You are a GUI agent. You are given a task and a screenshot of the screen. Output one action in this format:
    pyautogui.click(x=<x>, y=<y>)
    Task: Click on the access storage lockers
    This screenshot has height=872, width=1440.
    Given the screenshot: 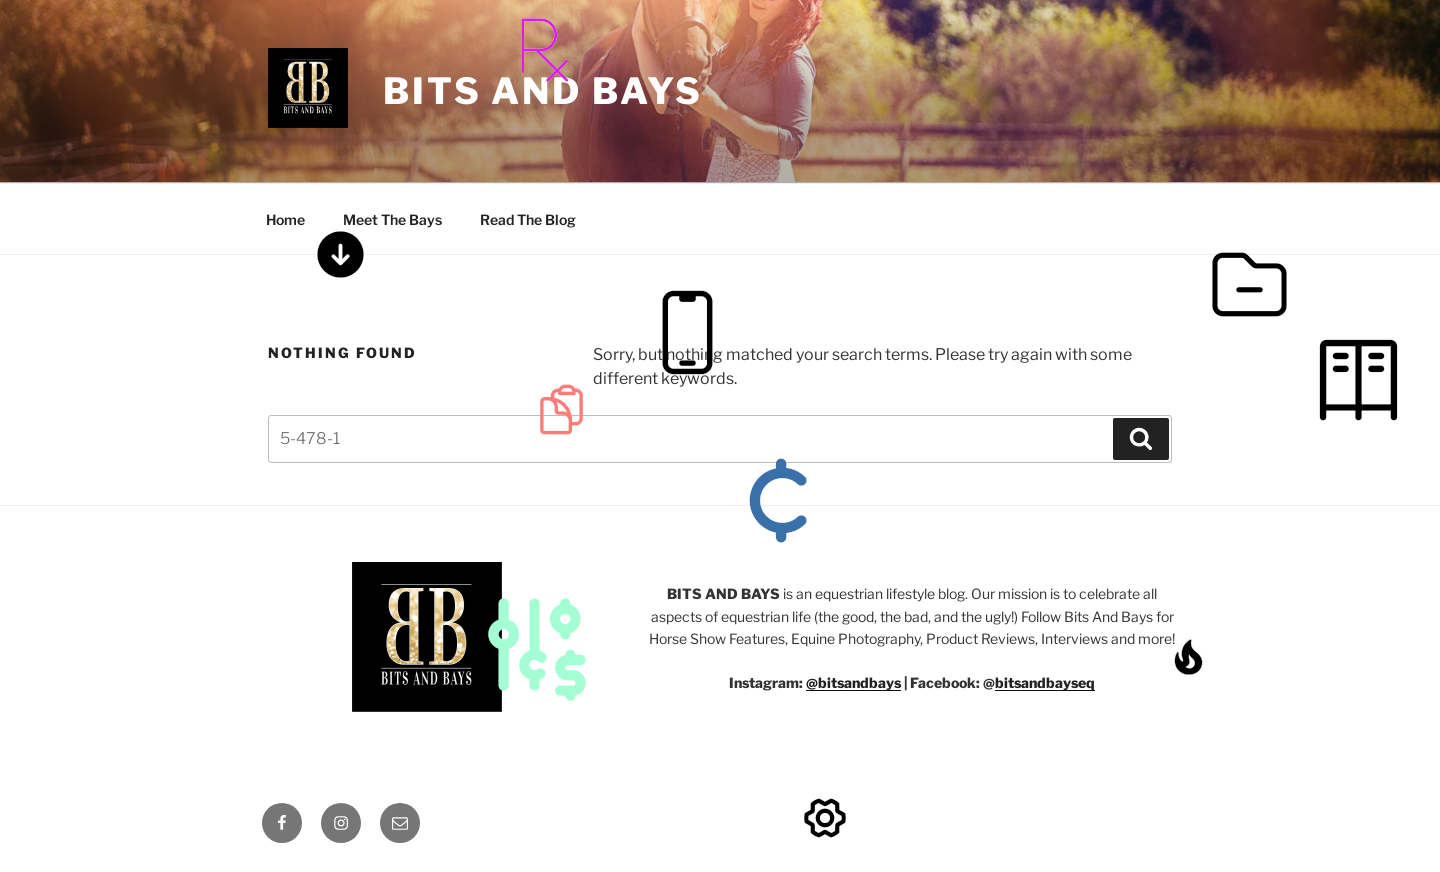 What is the action you would take?
    pyautogui.click(x=1358, y=378)
    